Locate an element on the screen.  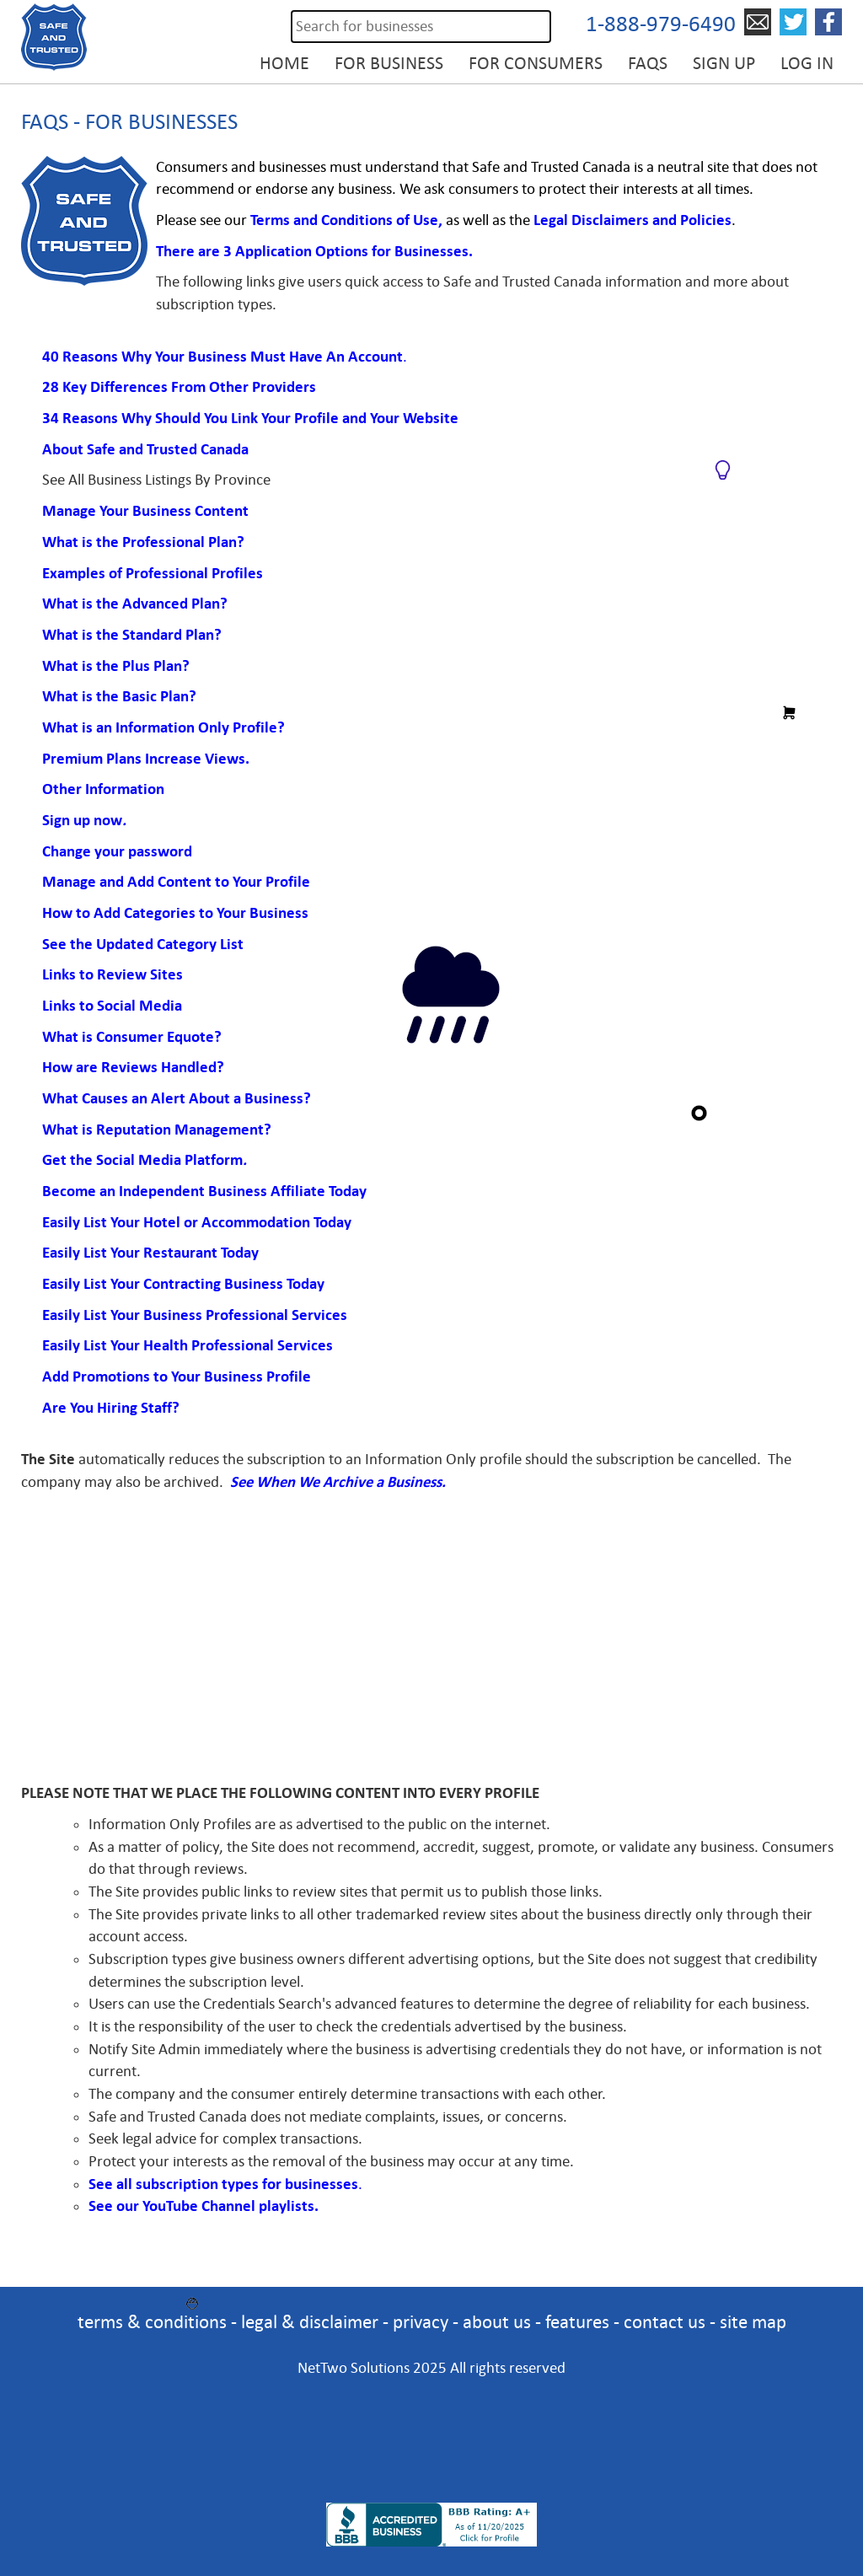
access tips or suggestions is located at coordinates (722, 470).